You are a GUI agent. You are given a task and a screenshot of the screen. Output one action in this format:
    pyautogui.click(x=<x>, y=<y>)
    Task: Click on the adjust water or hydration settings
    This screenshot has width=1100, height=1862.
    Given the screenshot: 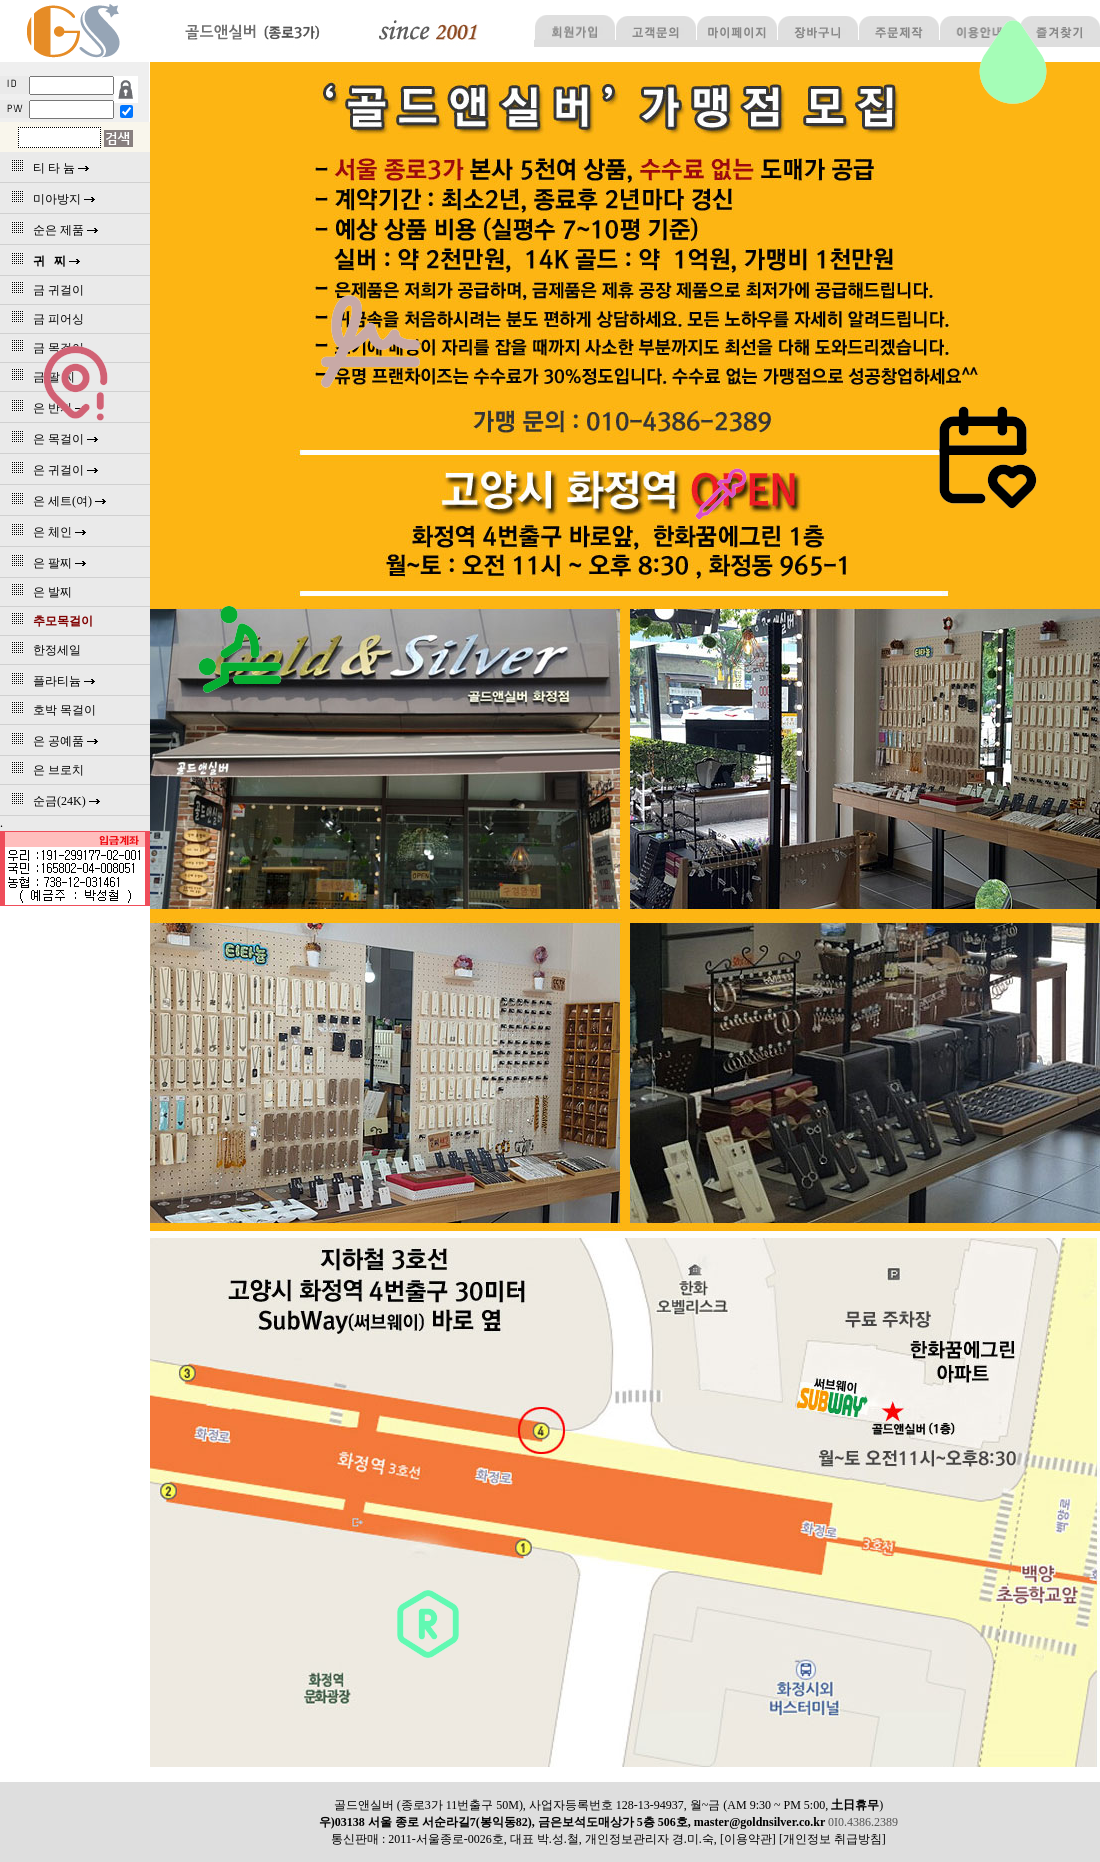 What is the action you would take?
    pyautogui.click(x=1013, y=62)
    